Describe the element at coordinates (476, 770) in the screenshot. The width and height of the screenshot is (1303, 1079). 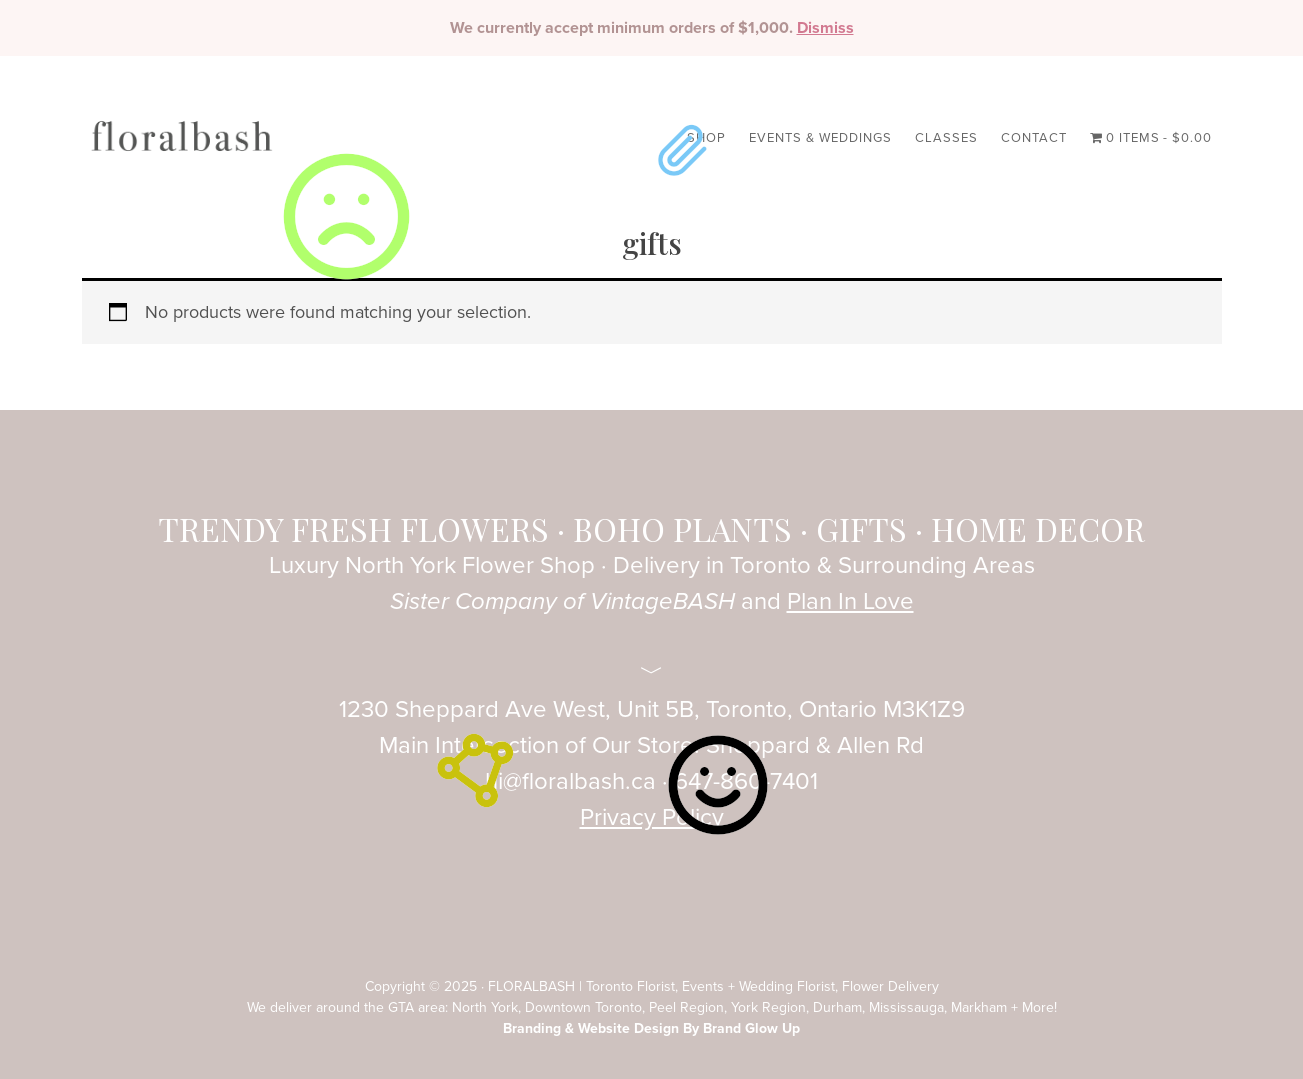
I see `access polygon or shape drawing tool` at that location.